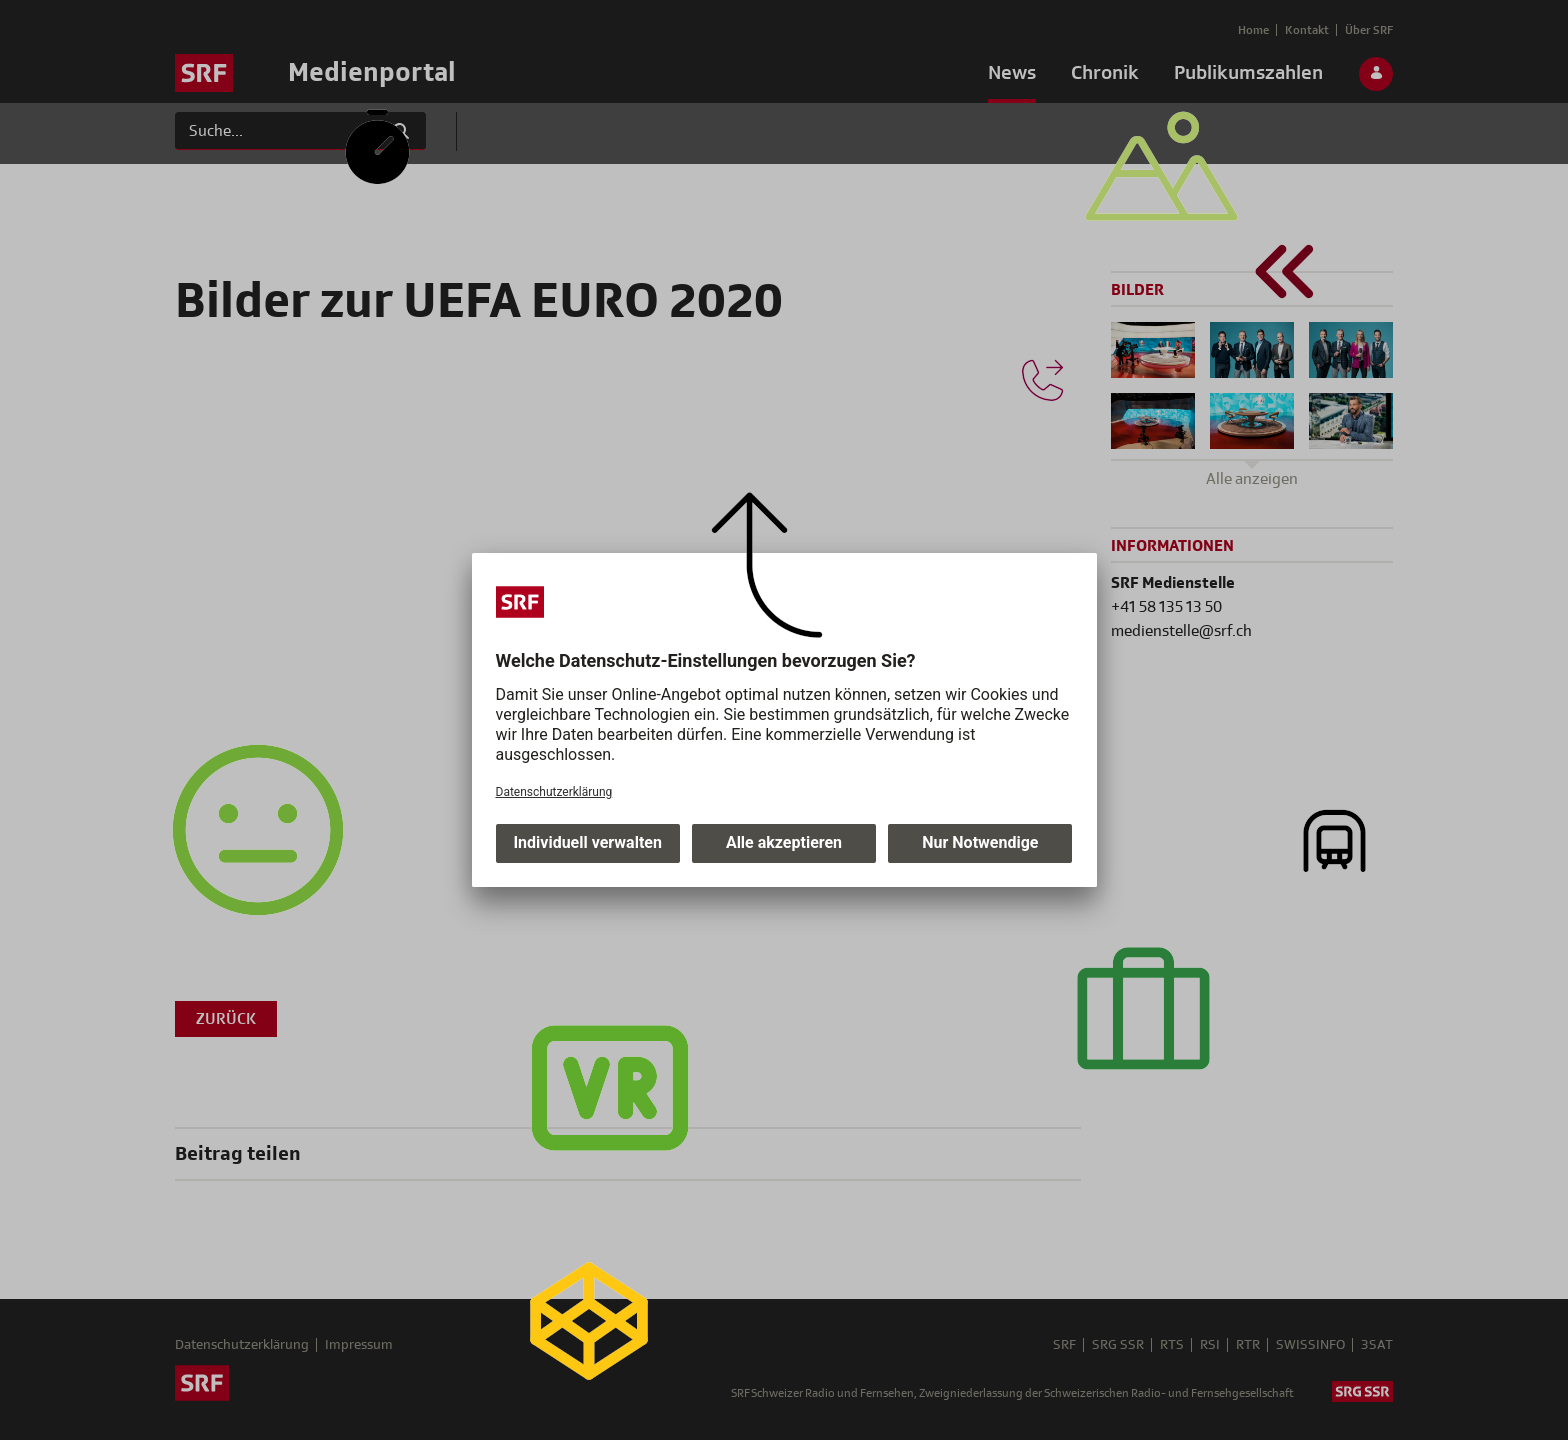 This screenshot has width=1568, height=1440. What do you see at coordinates (1143, 1013) in the screenshot?
I see `access travel or trip planning features` at bounding box center [1143, 1013].